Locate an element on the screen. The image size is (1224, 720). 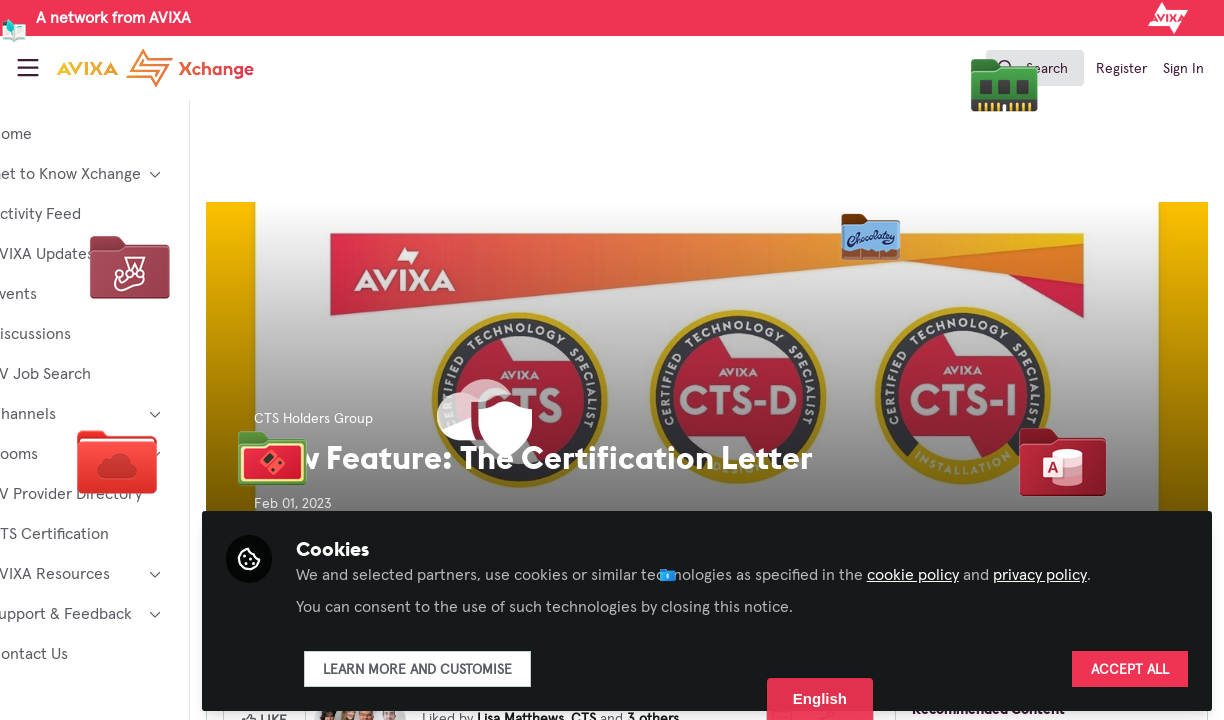
folder containing jest testing framework files is located at coordinates (129, 269).